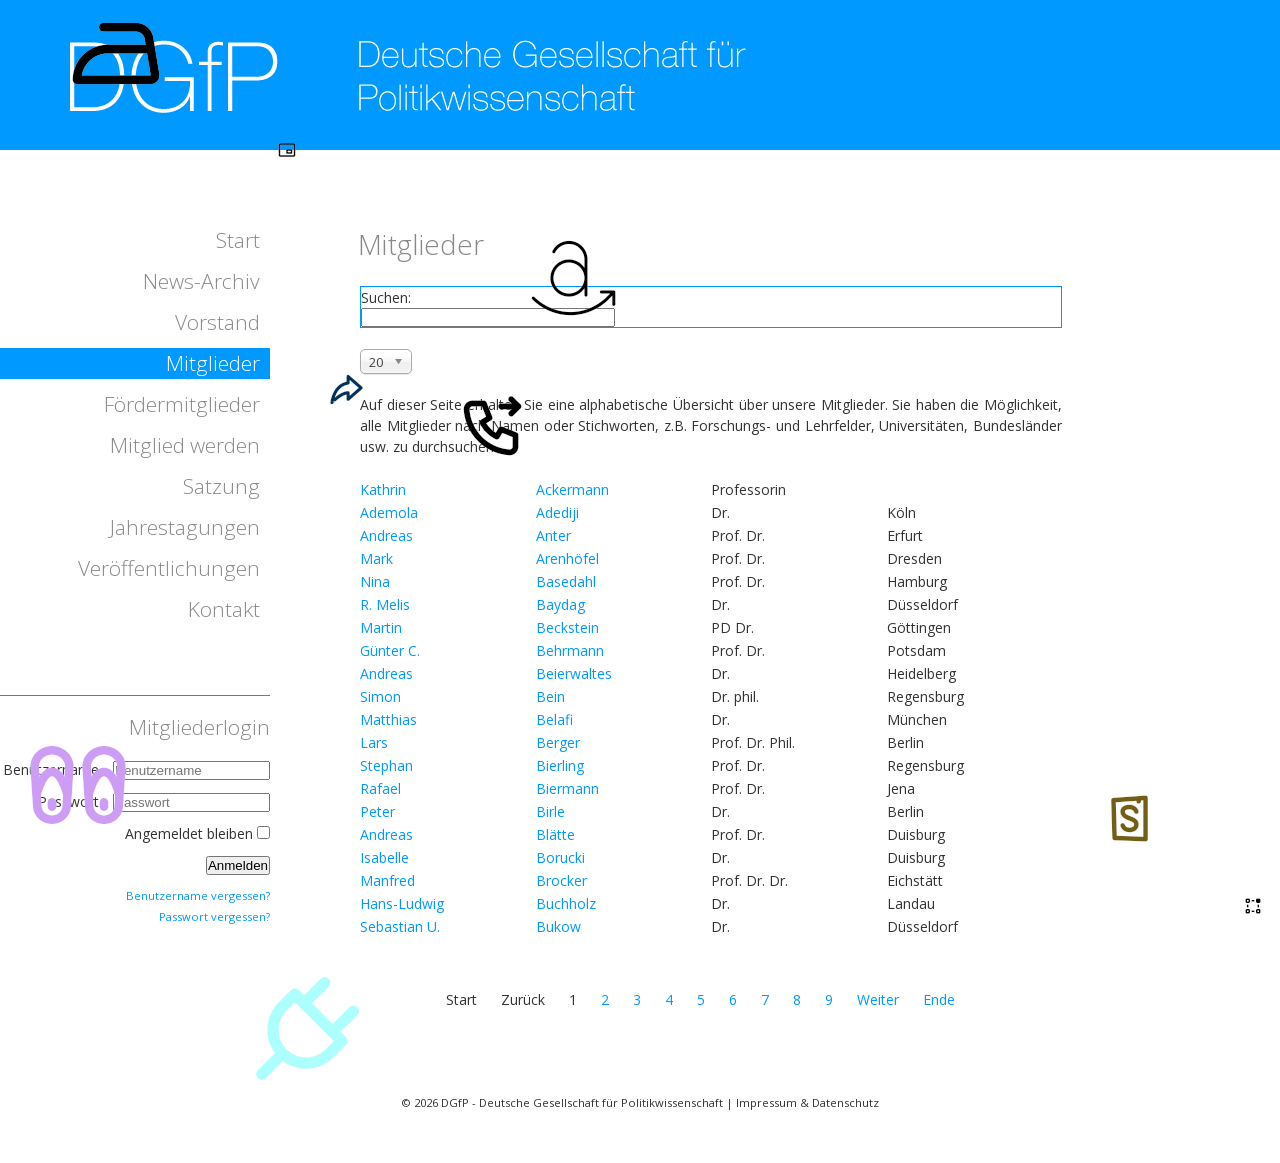 The width and height of the screenshot is (1280, 1163). What do you see at coordinates (116, 53) in the screenshot?
I see `view ironing or garment care instructions` at bounding box center [116, 53].